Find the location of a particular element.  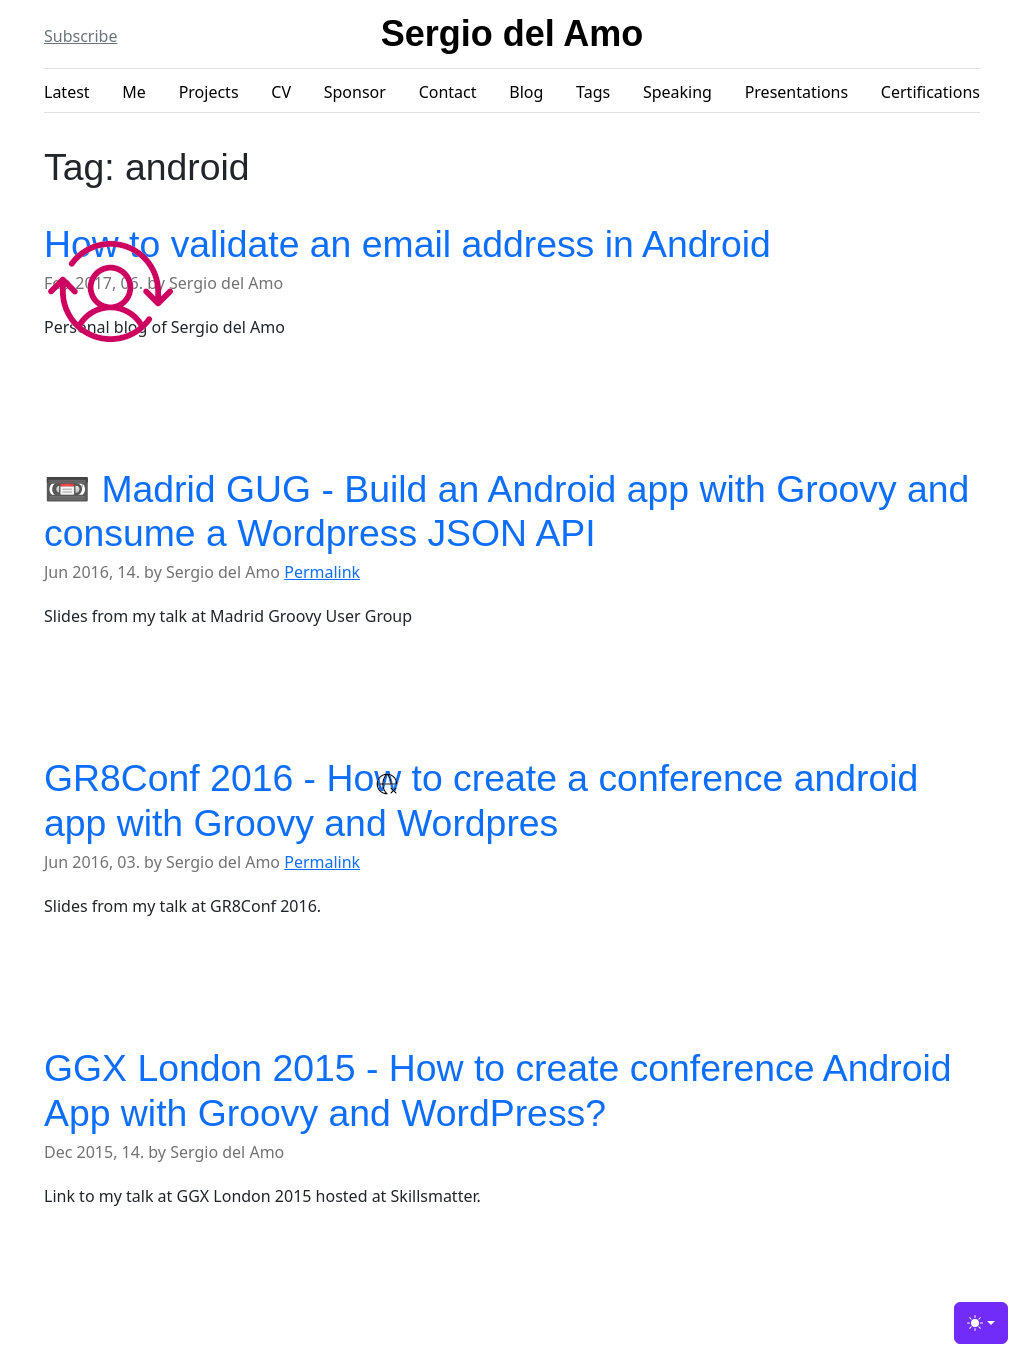

switch between user accounts is located at coordinates (110, 291).